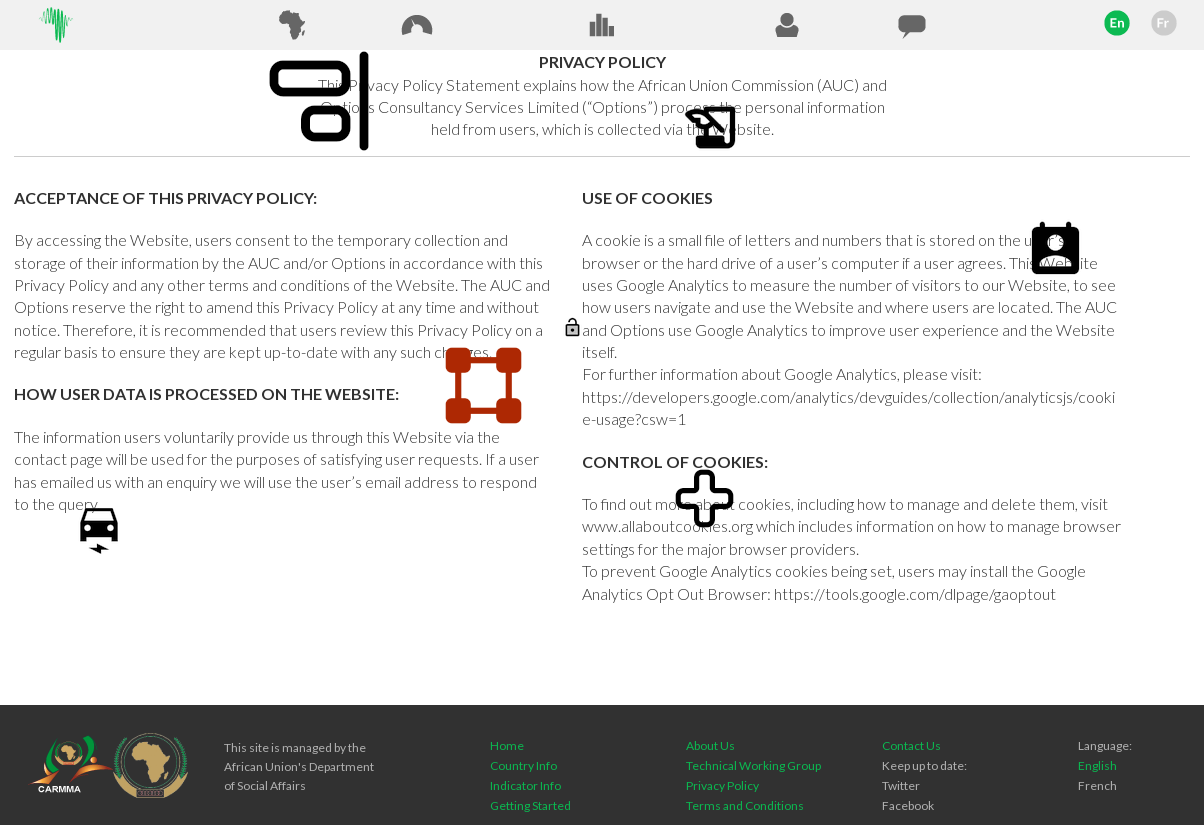 The height and width of the screenshot is (825, 1204). What do you see at coordinates (1055, 250) in the screenshot?
I see `view contact's calendar or schedule` at bounding box center [1055, 250].